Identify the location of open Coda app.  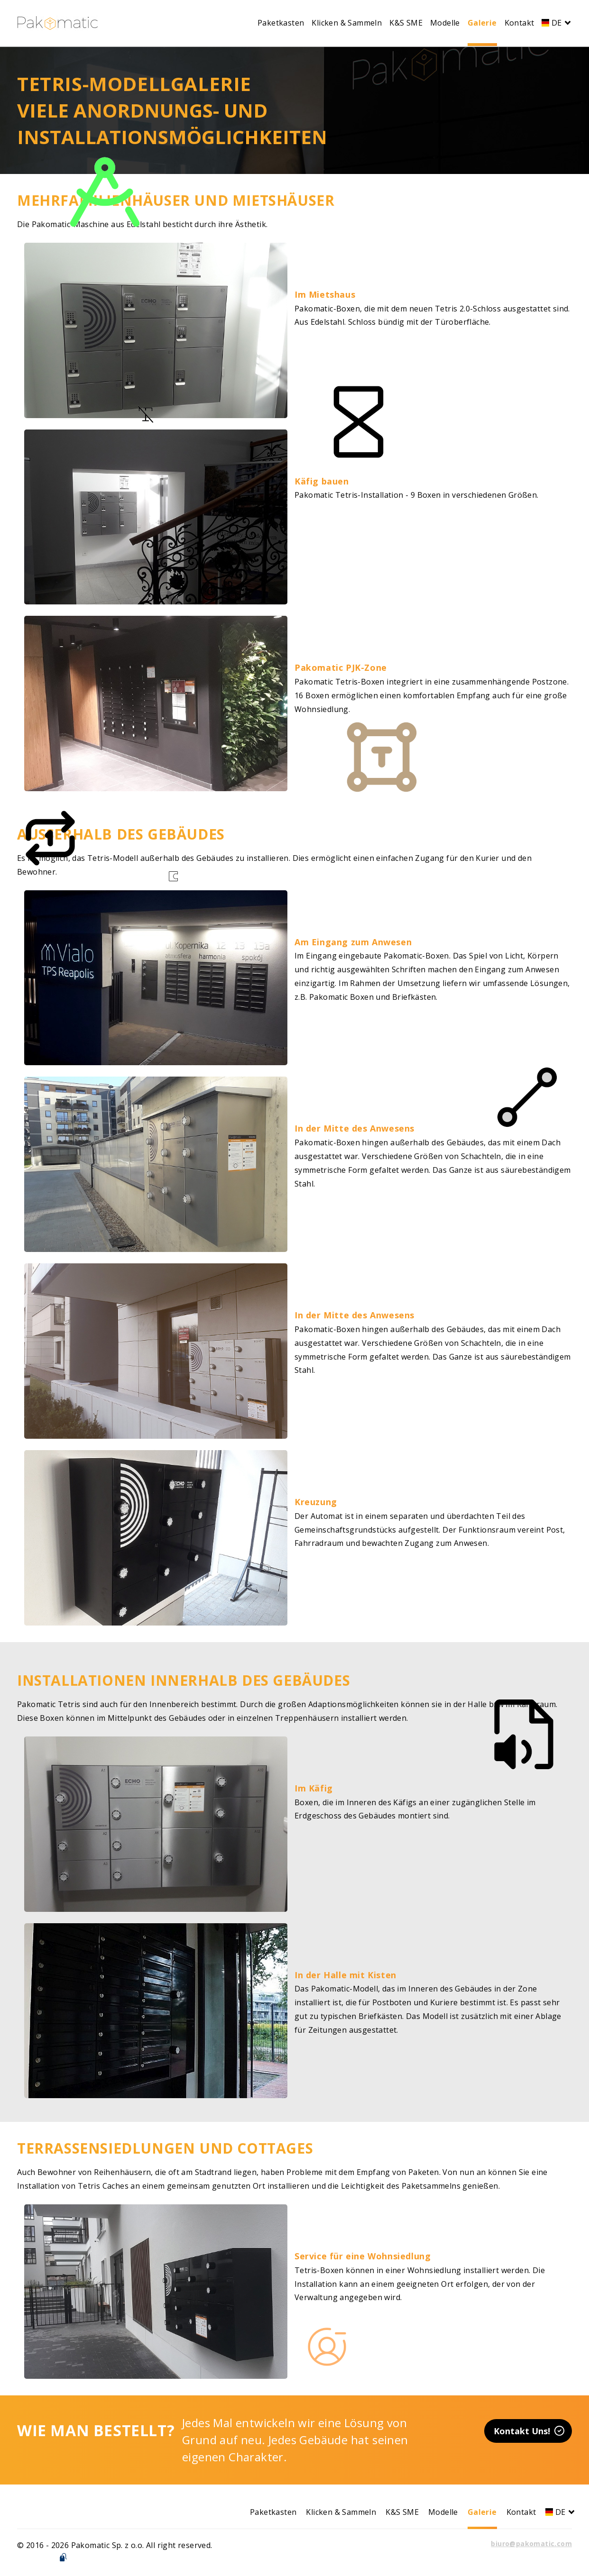
(173, 876).